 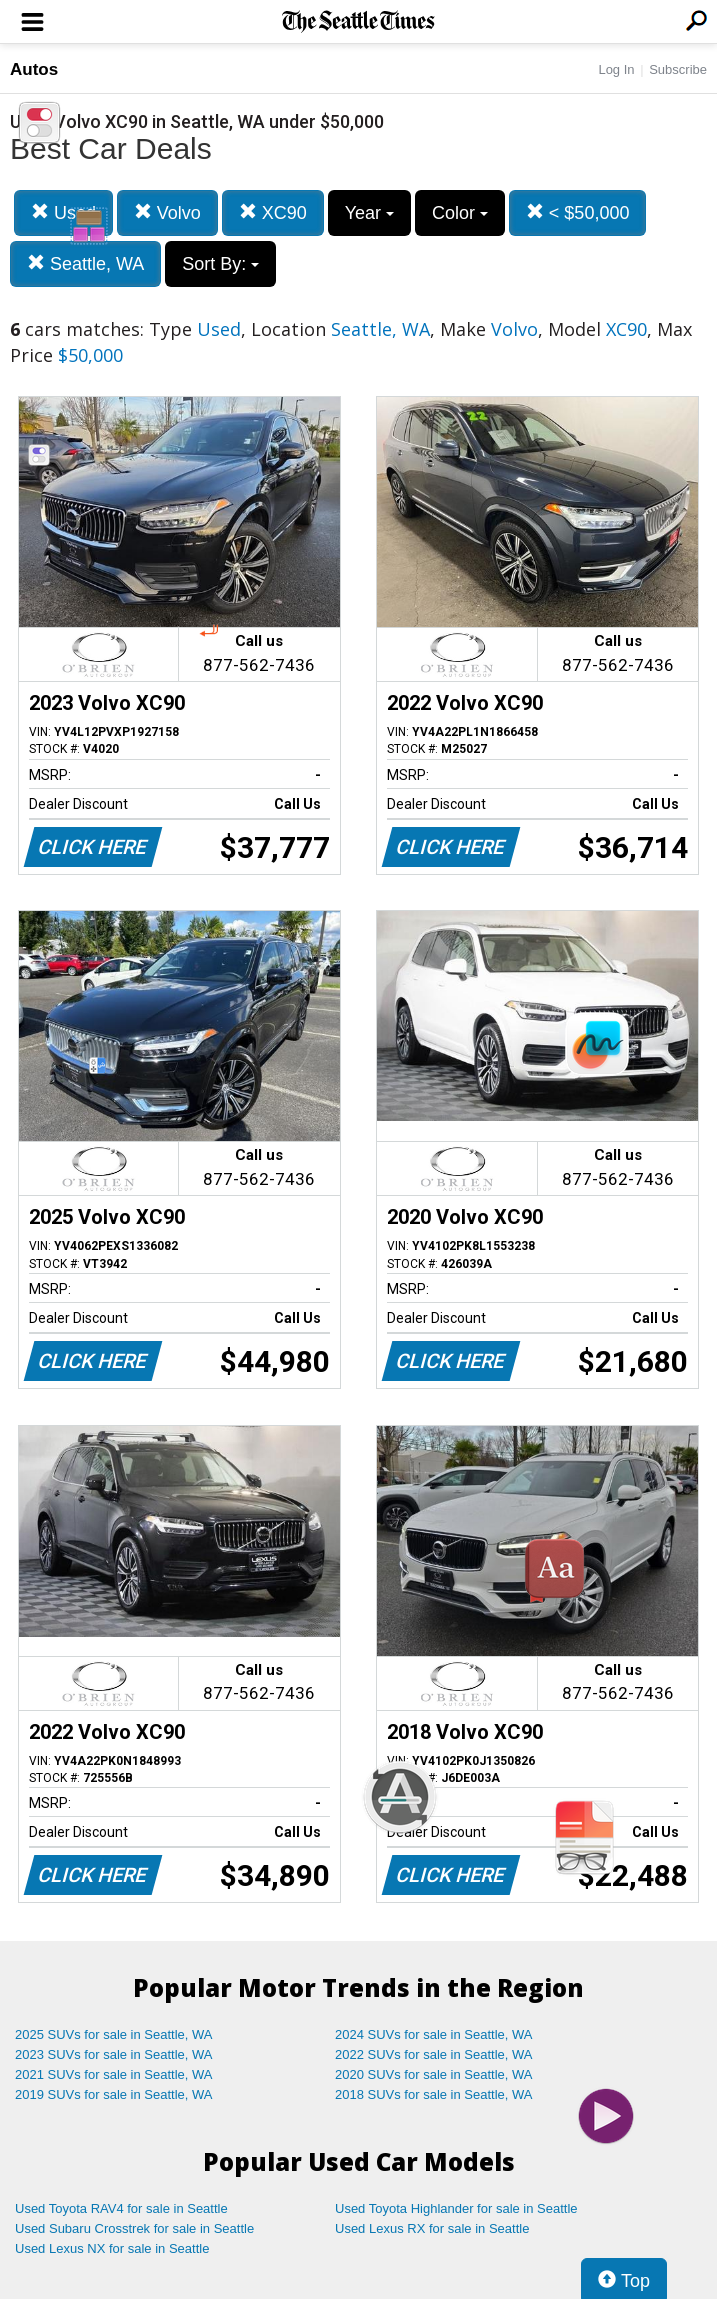 What do you see at coordinates (39, 122) in the screenshot?
I see `open system settings or preferences` at bounding box center [39, 122].